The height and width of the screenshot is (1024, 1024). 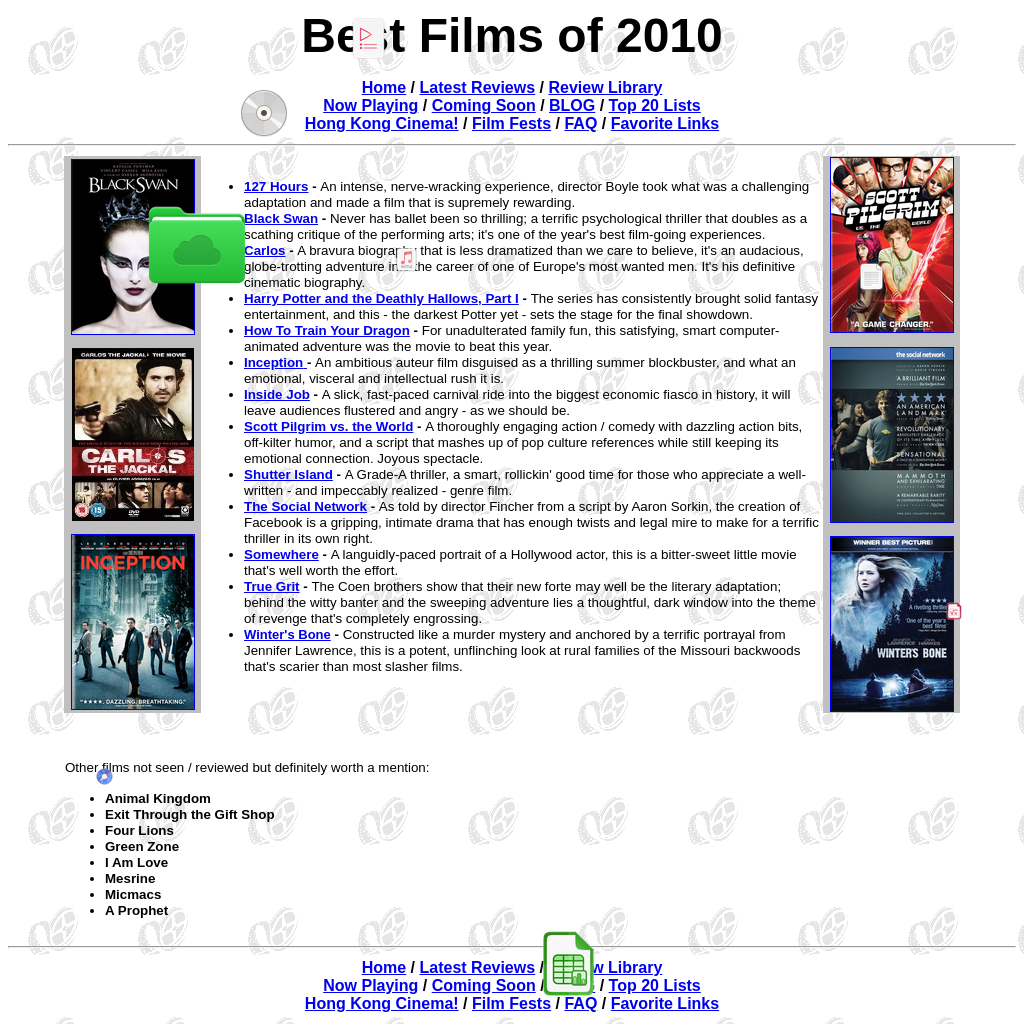 What do you see at coordinates (197, 245) in the screenshot?
I see `access cloud-synced files and folders` at bounding box center [197, 245].